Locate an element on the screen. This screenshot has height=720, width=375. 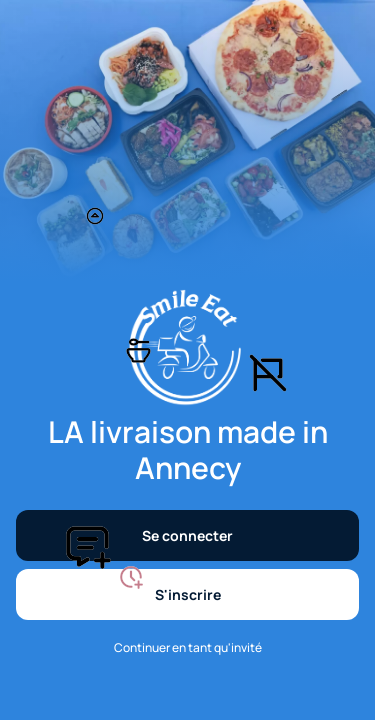
disable or turn off flag notifications is located at coordinates (268, 373).